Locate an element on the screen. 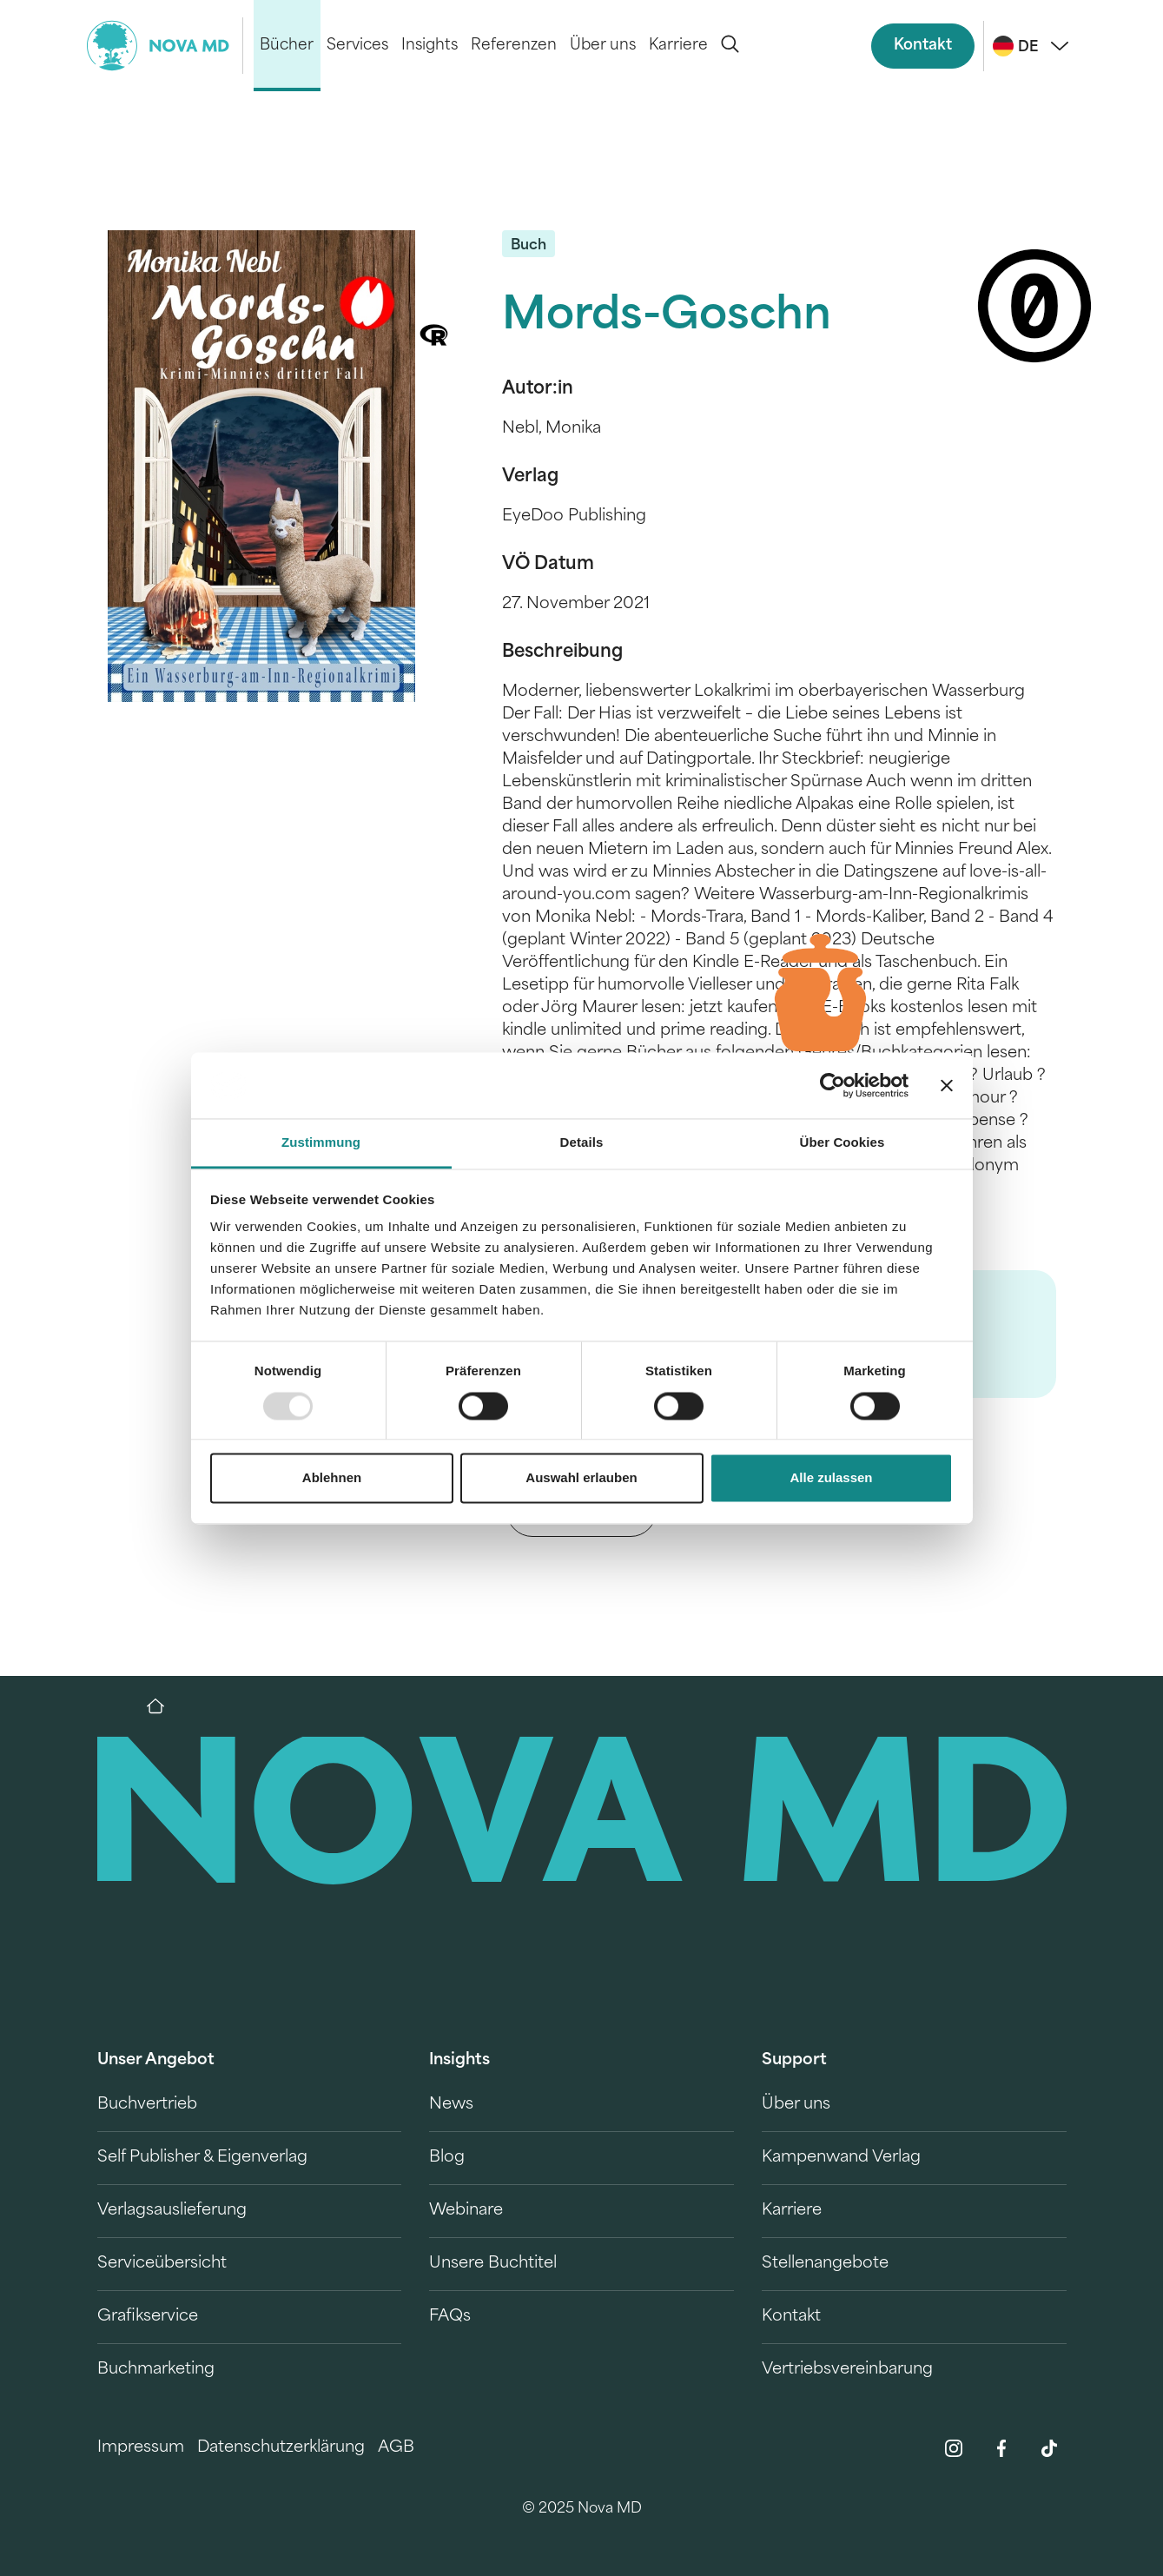 The height and width of the screenshot is (2576, 1163). creative commons zero (CC0) public domain license is located at coordinates (1034, 306).